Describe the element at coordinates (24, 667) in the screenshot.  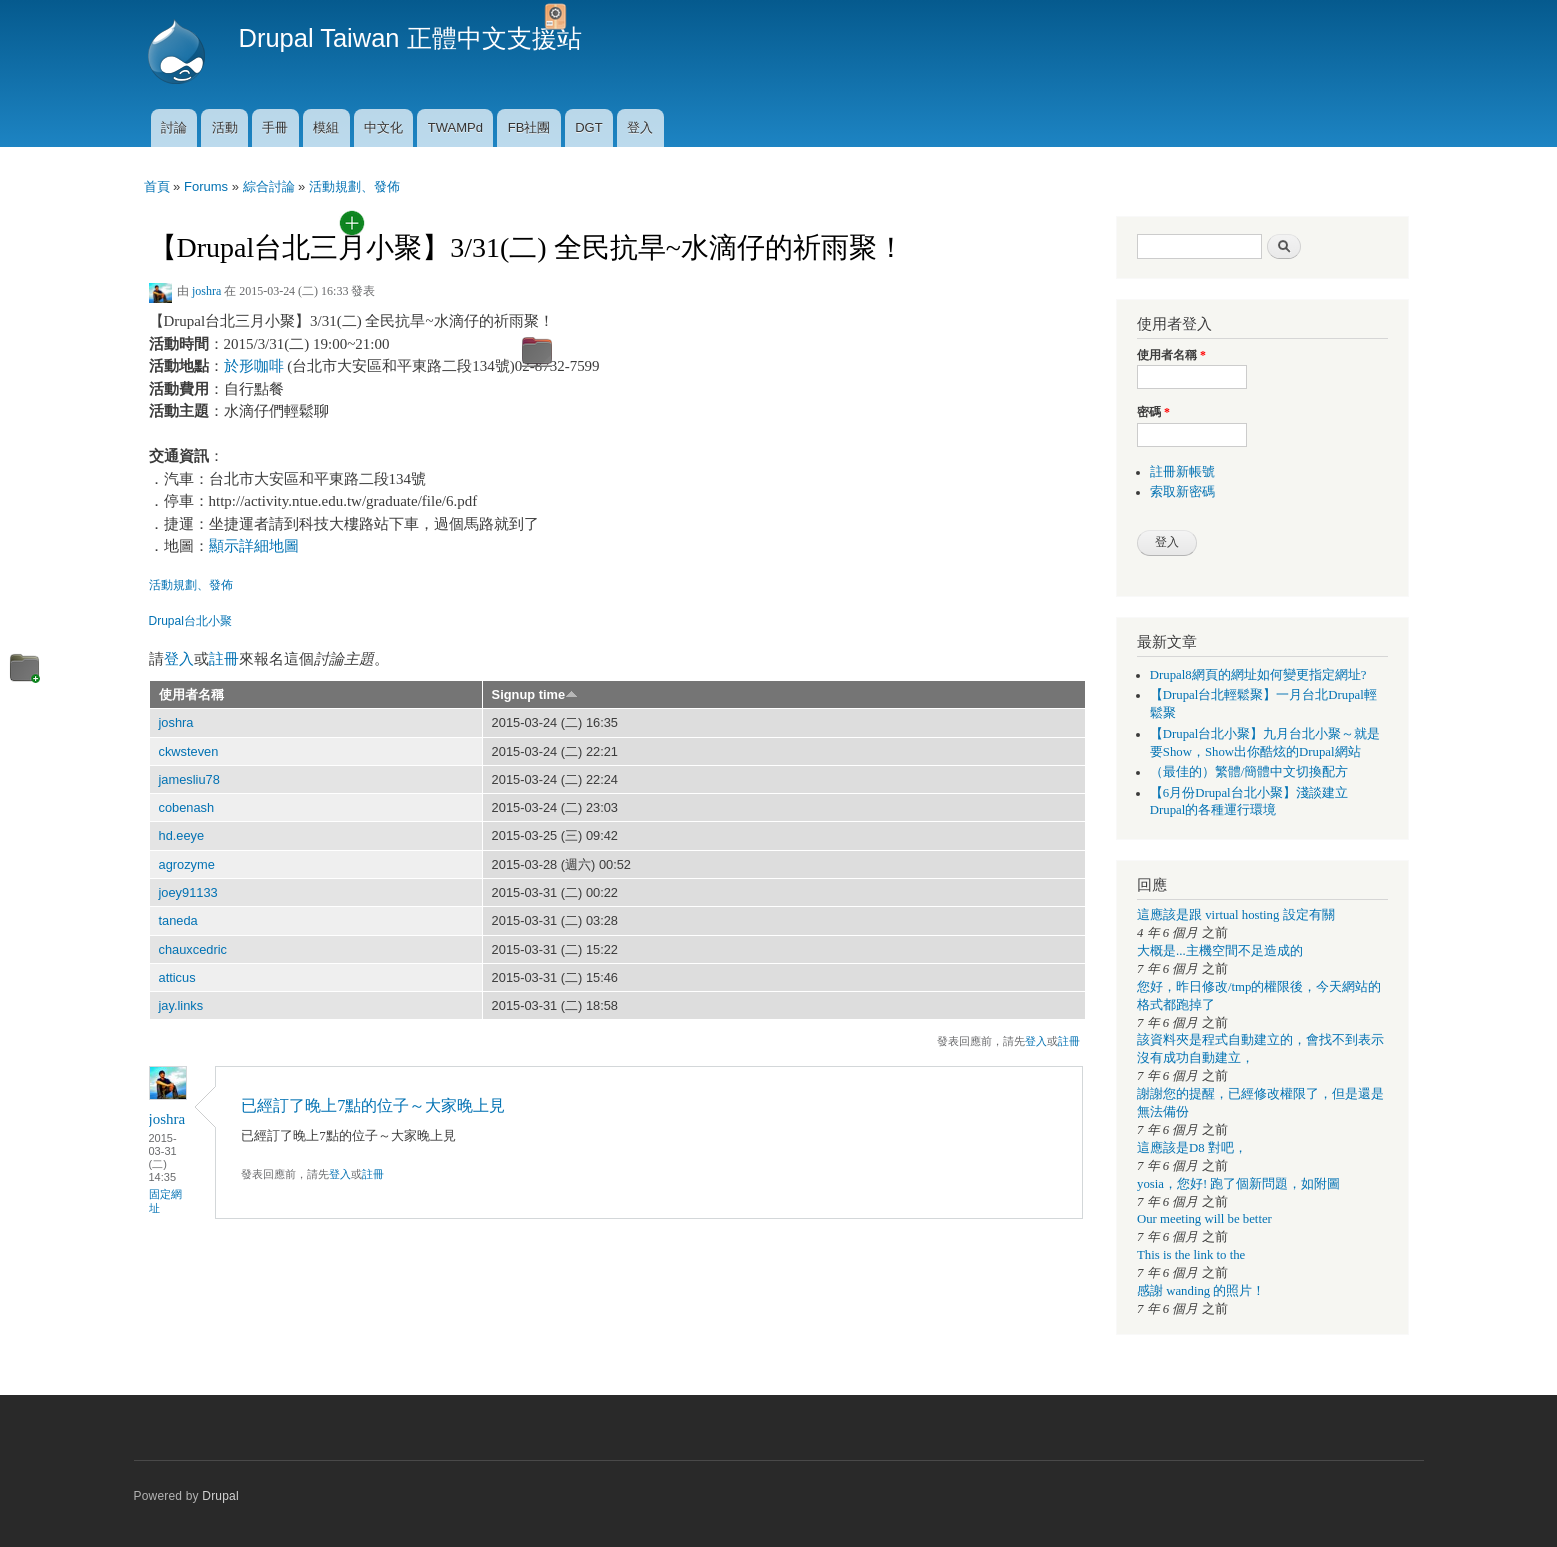
I see `create a new folder` at that location.